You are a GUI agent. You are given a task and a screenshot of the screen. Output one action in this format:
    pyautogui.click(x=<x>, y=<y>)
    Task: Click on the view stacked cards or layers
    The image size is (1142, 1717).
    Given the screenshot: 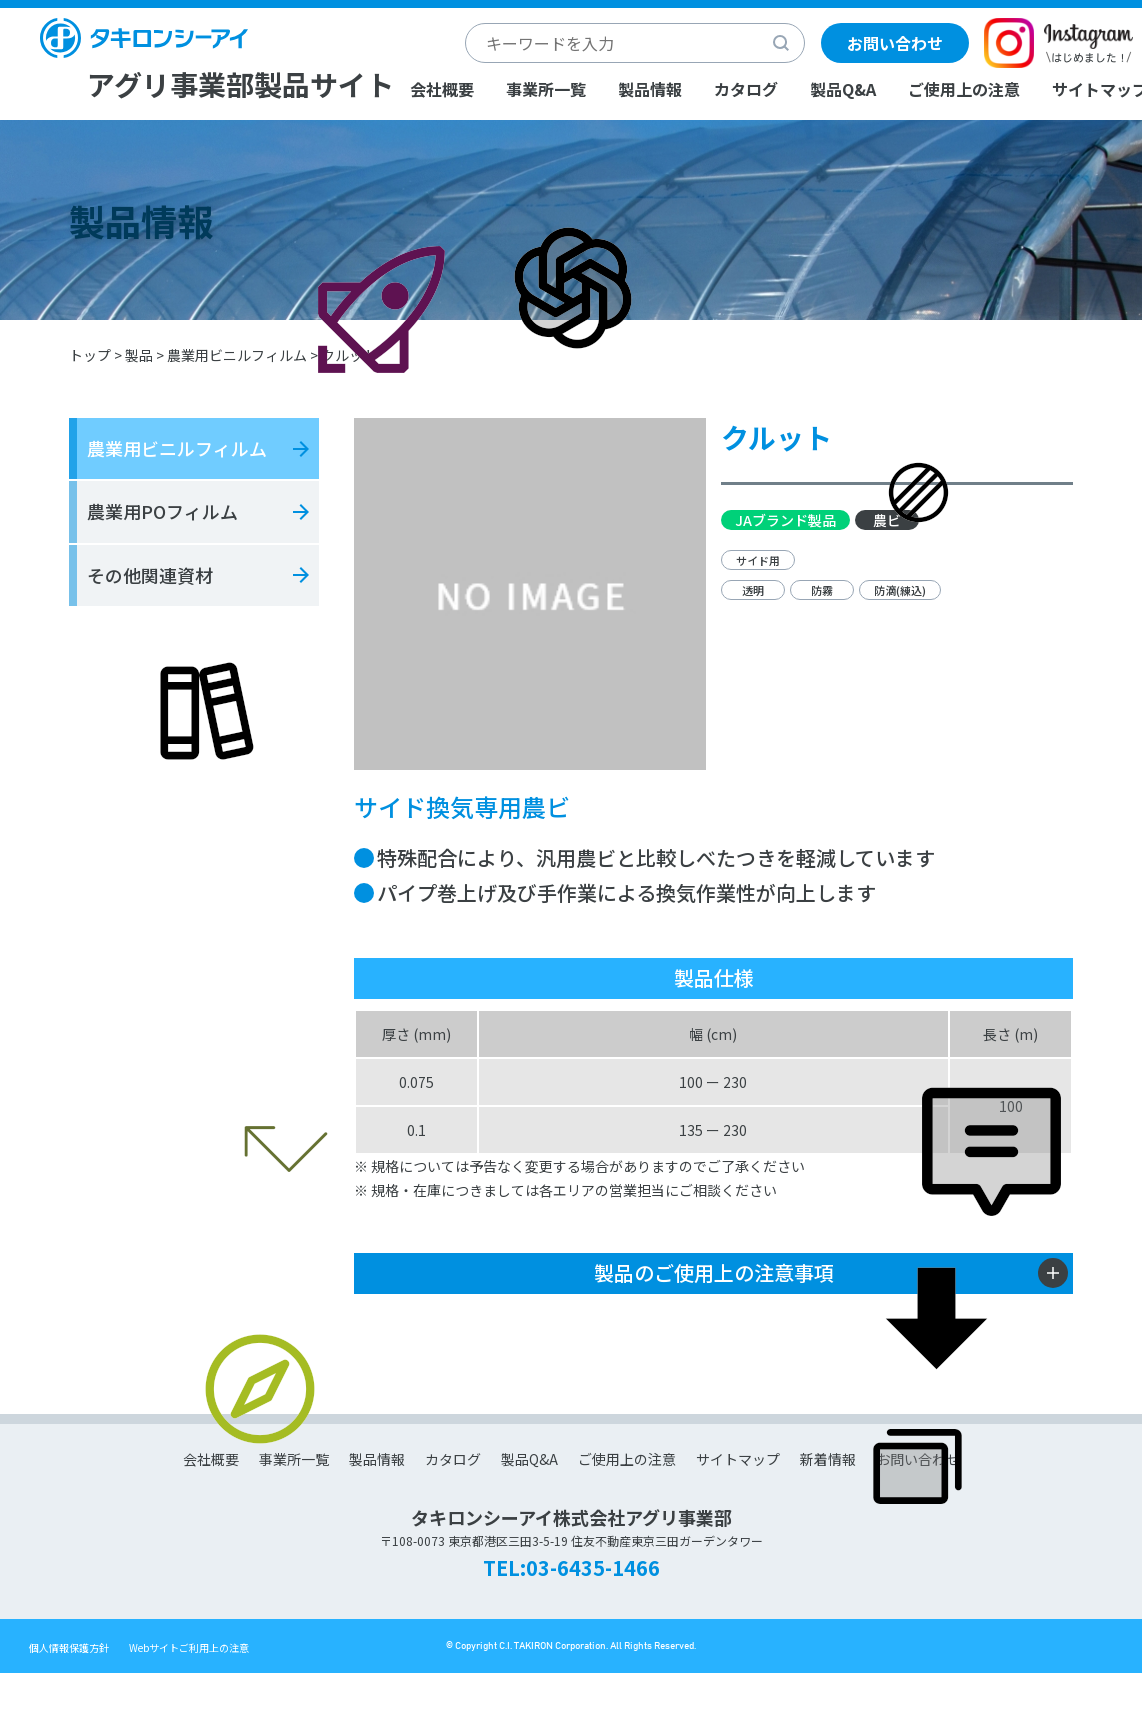 What is the action you would take?
    pyautogui.click(x=917, y=1466)
    